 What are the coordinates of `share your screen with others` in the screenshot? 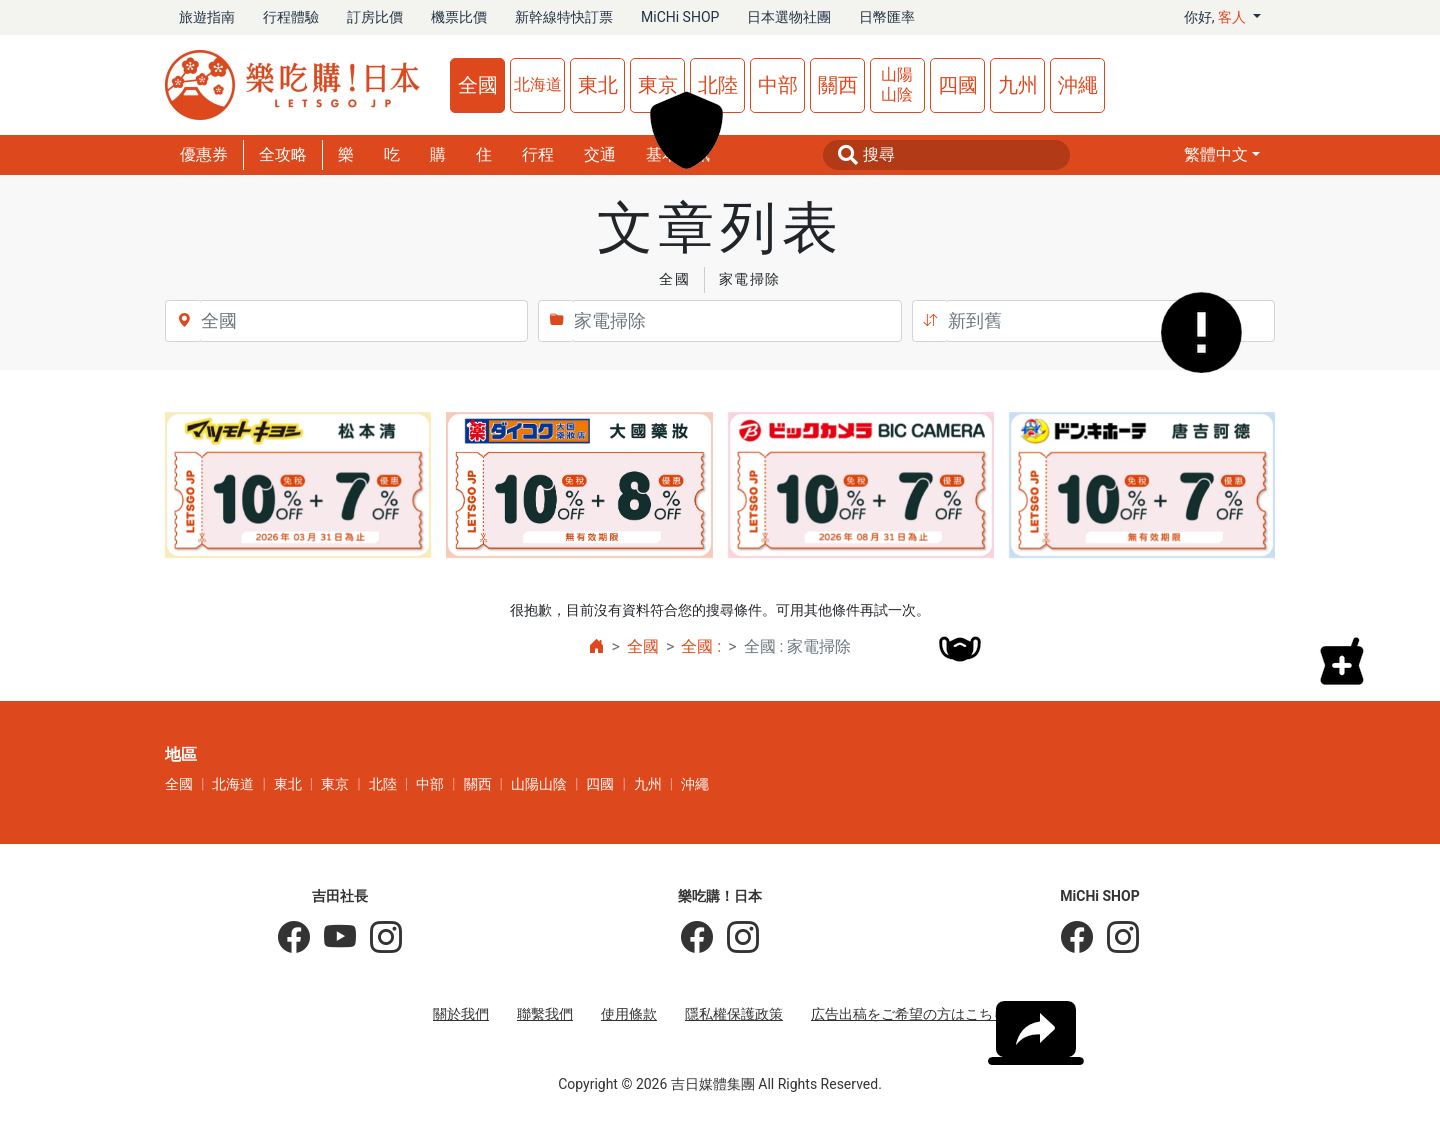 It's located at (1036, 1033).